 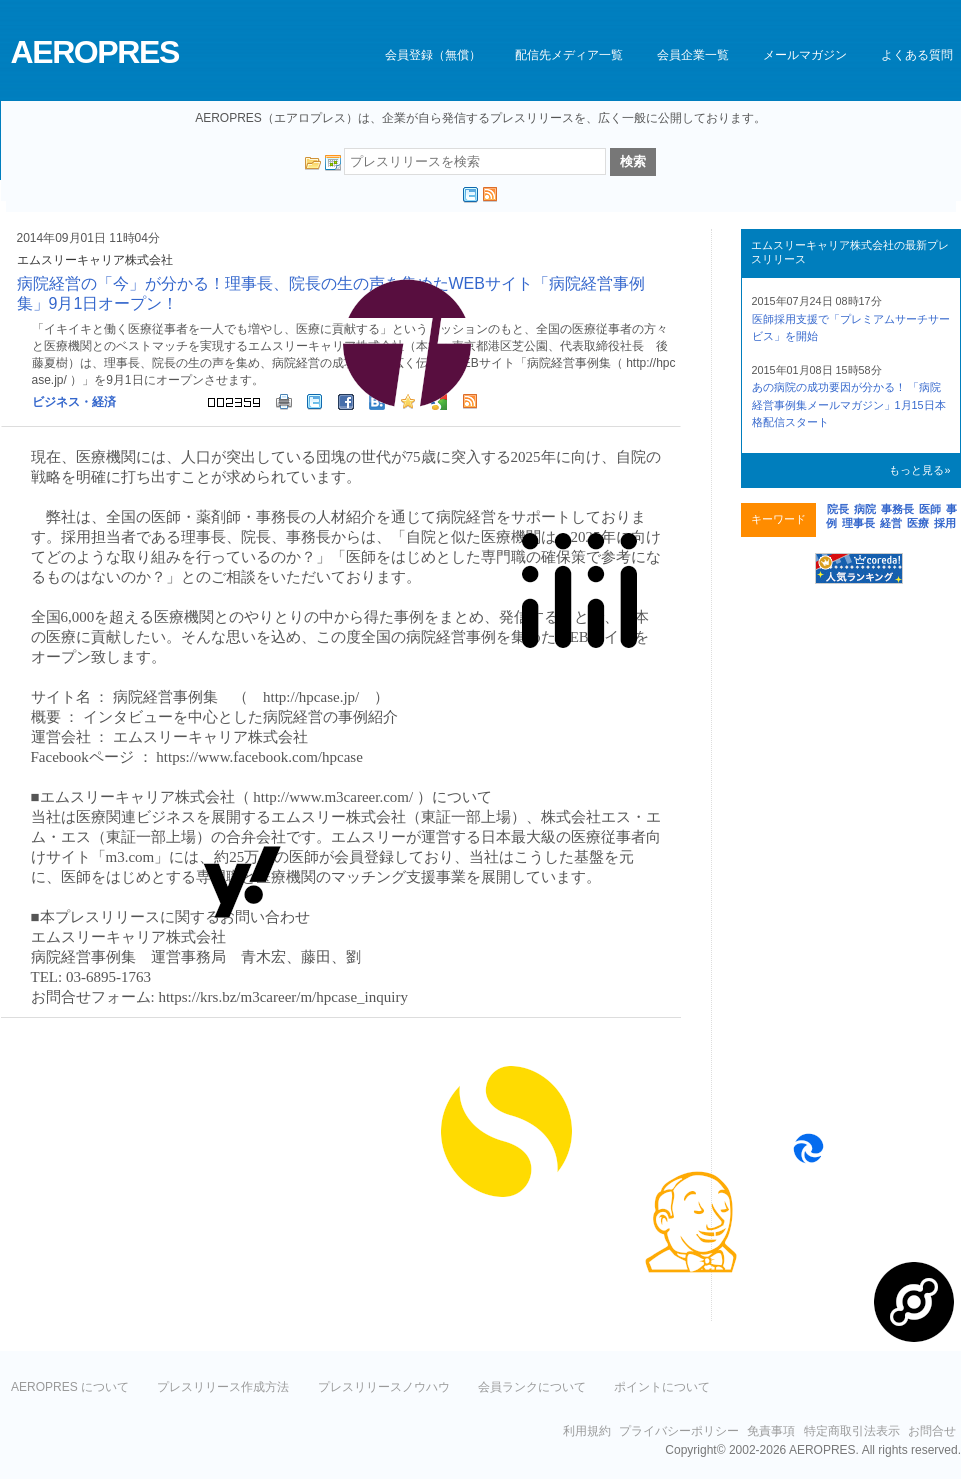 What do you see at coordinates (808, 1148) in the screenshot?
I see `open microsoft edge browser` at bounding box center [808, 1148].